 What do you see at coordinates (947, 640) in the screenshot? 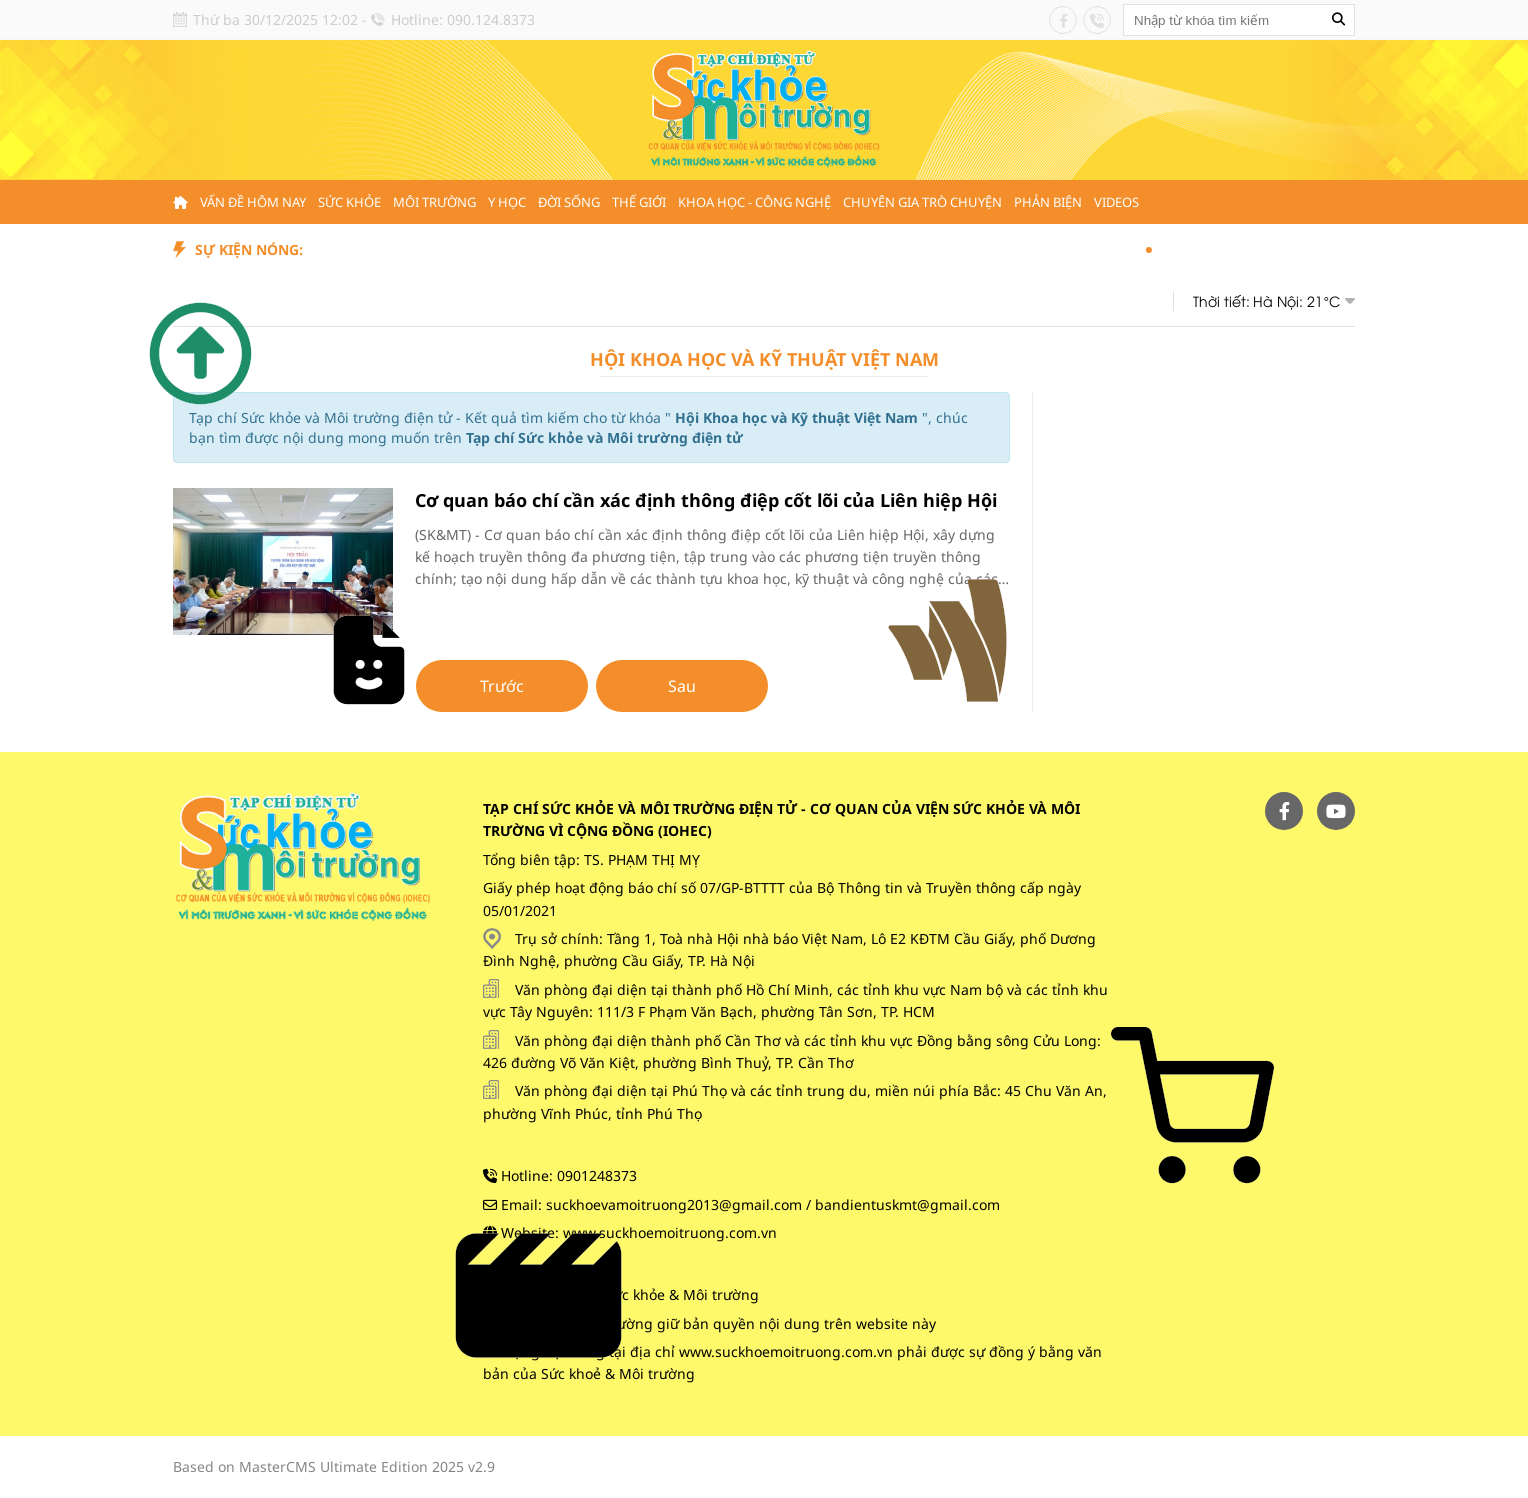
I see `access google wallet for payments` at bounding box center [947, 640].